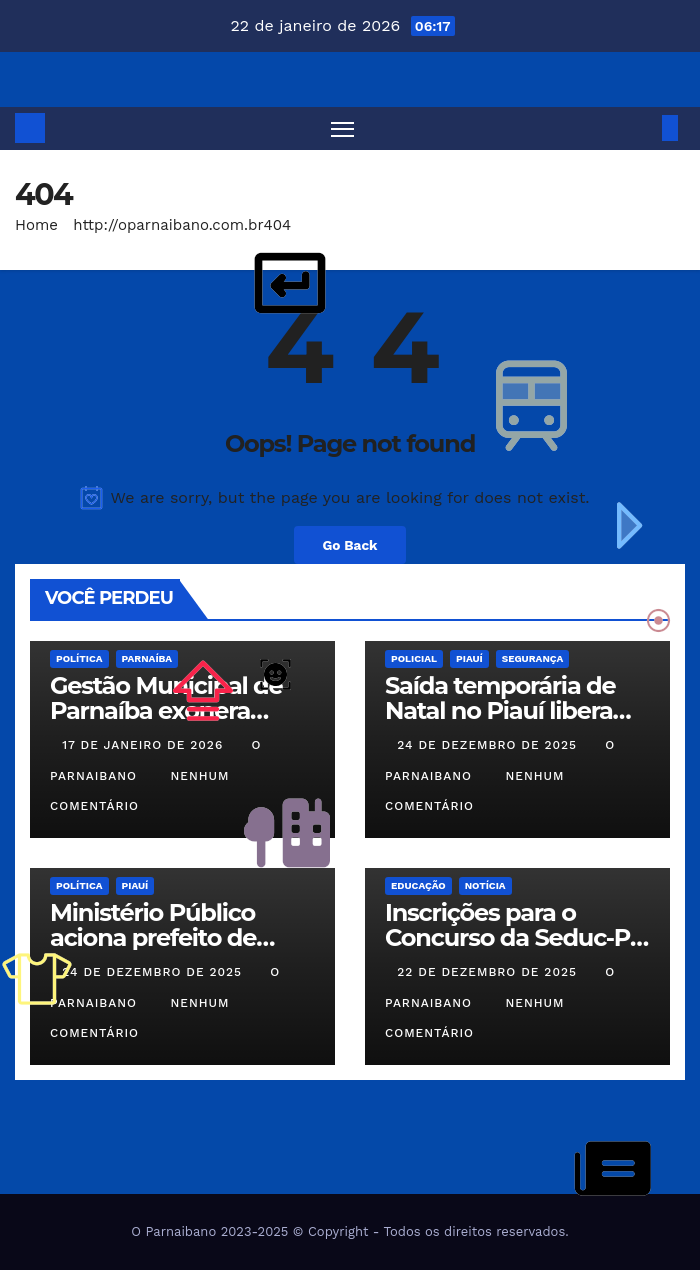 The image size is (700, 1270). I want to click on select this option (radio button), so click(658, 620).